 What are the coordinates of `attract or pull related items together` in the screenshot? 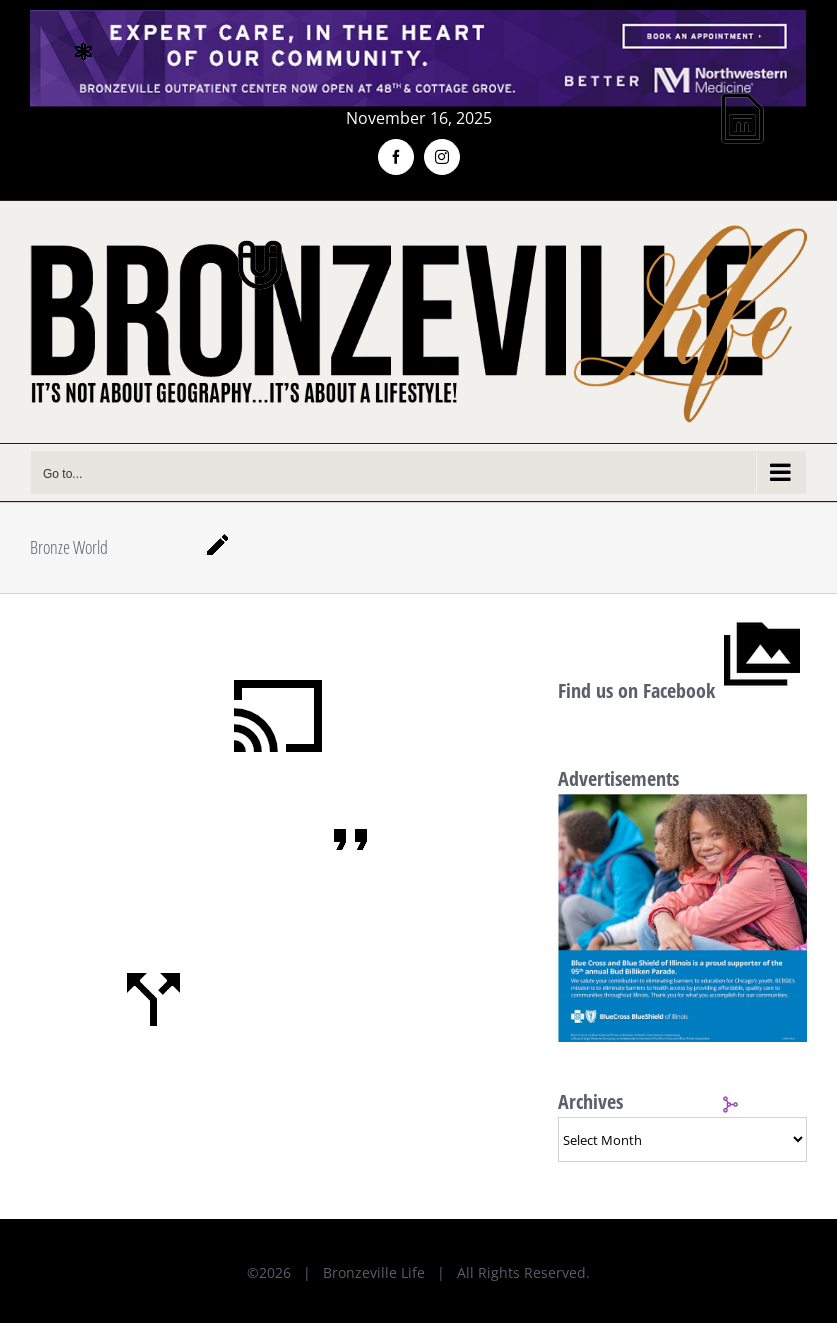 It's located at (260, 265).